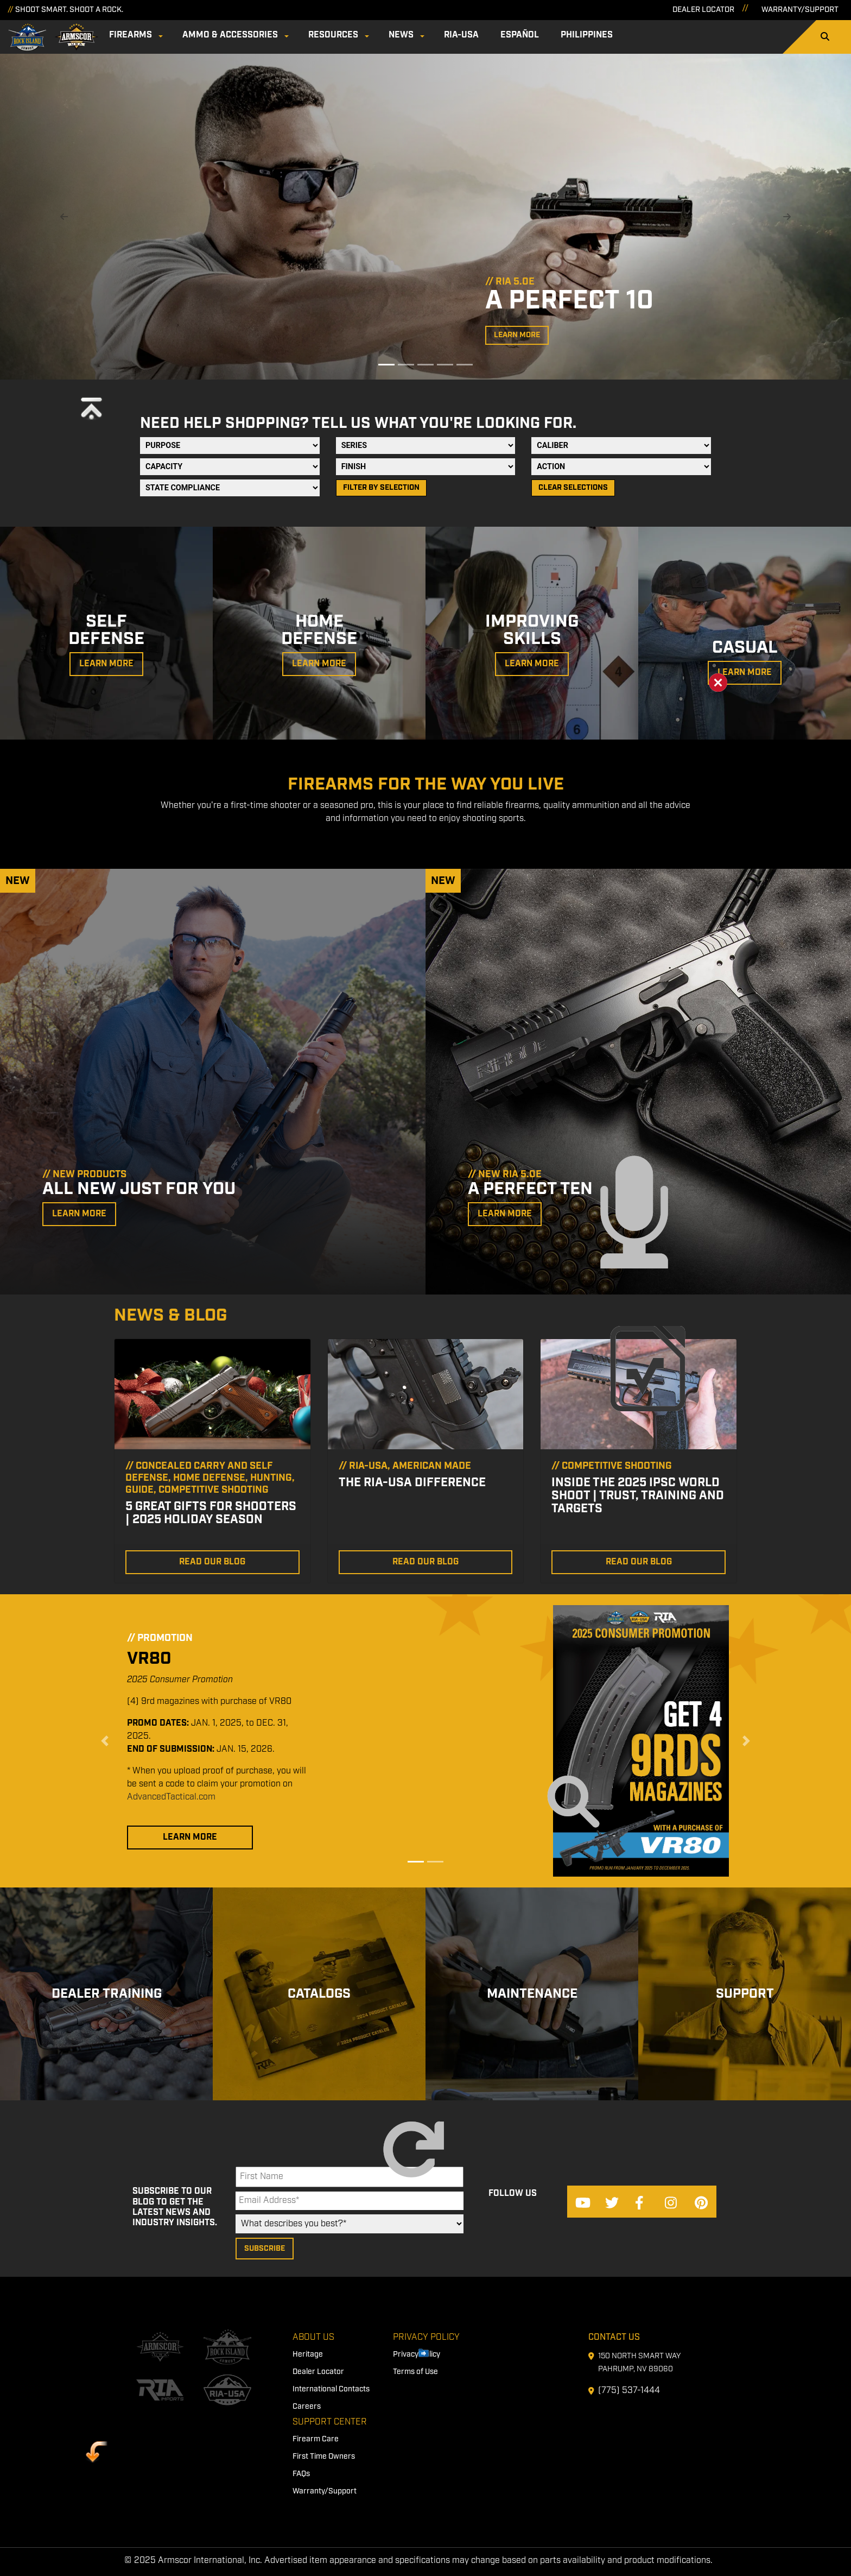 The height and width of the screenshot is (2576, 851). I want to click on open microsoft yammer files folder, so click(423, 2353).